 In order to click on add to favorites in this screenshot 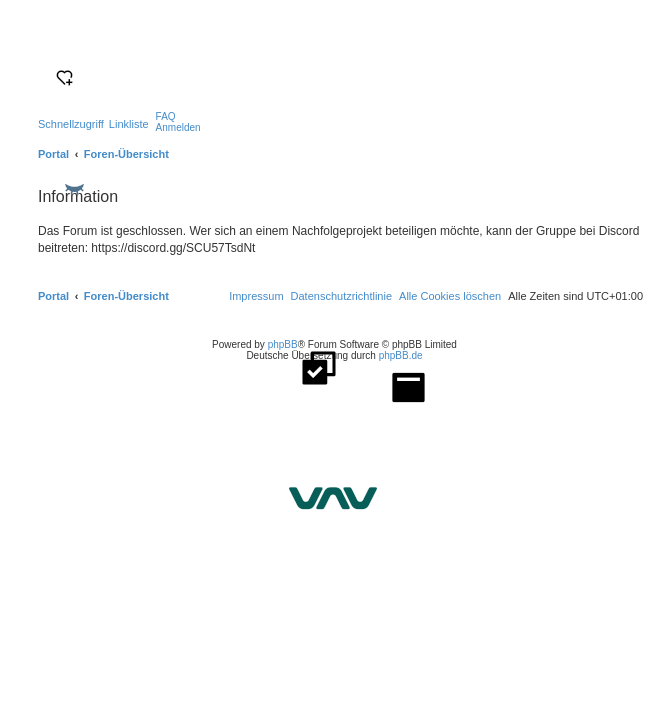, I will do `click(64, 77)`.